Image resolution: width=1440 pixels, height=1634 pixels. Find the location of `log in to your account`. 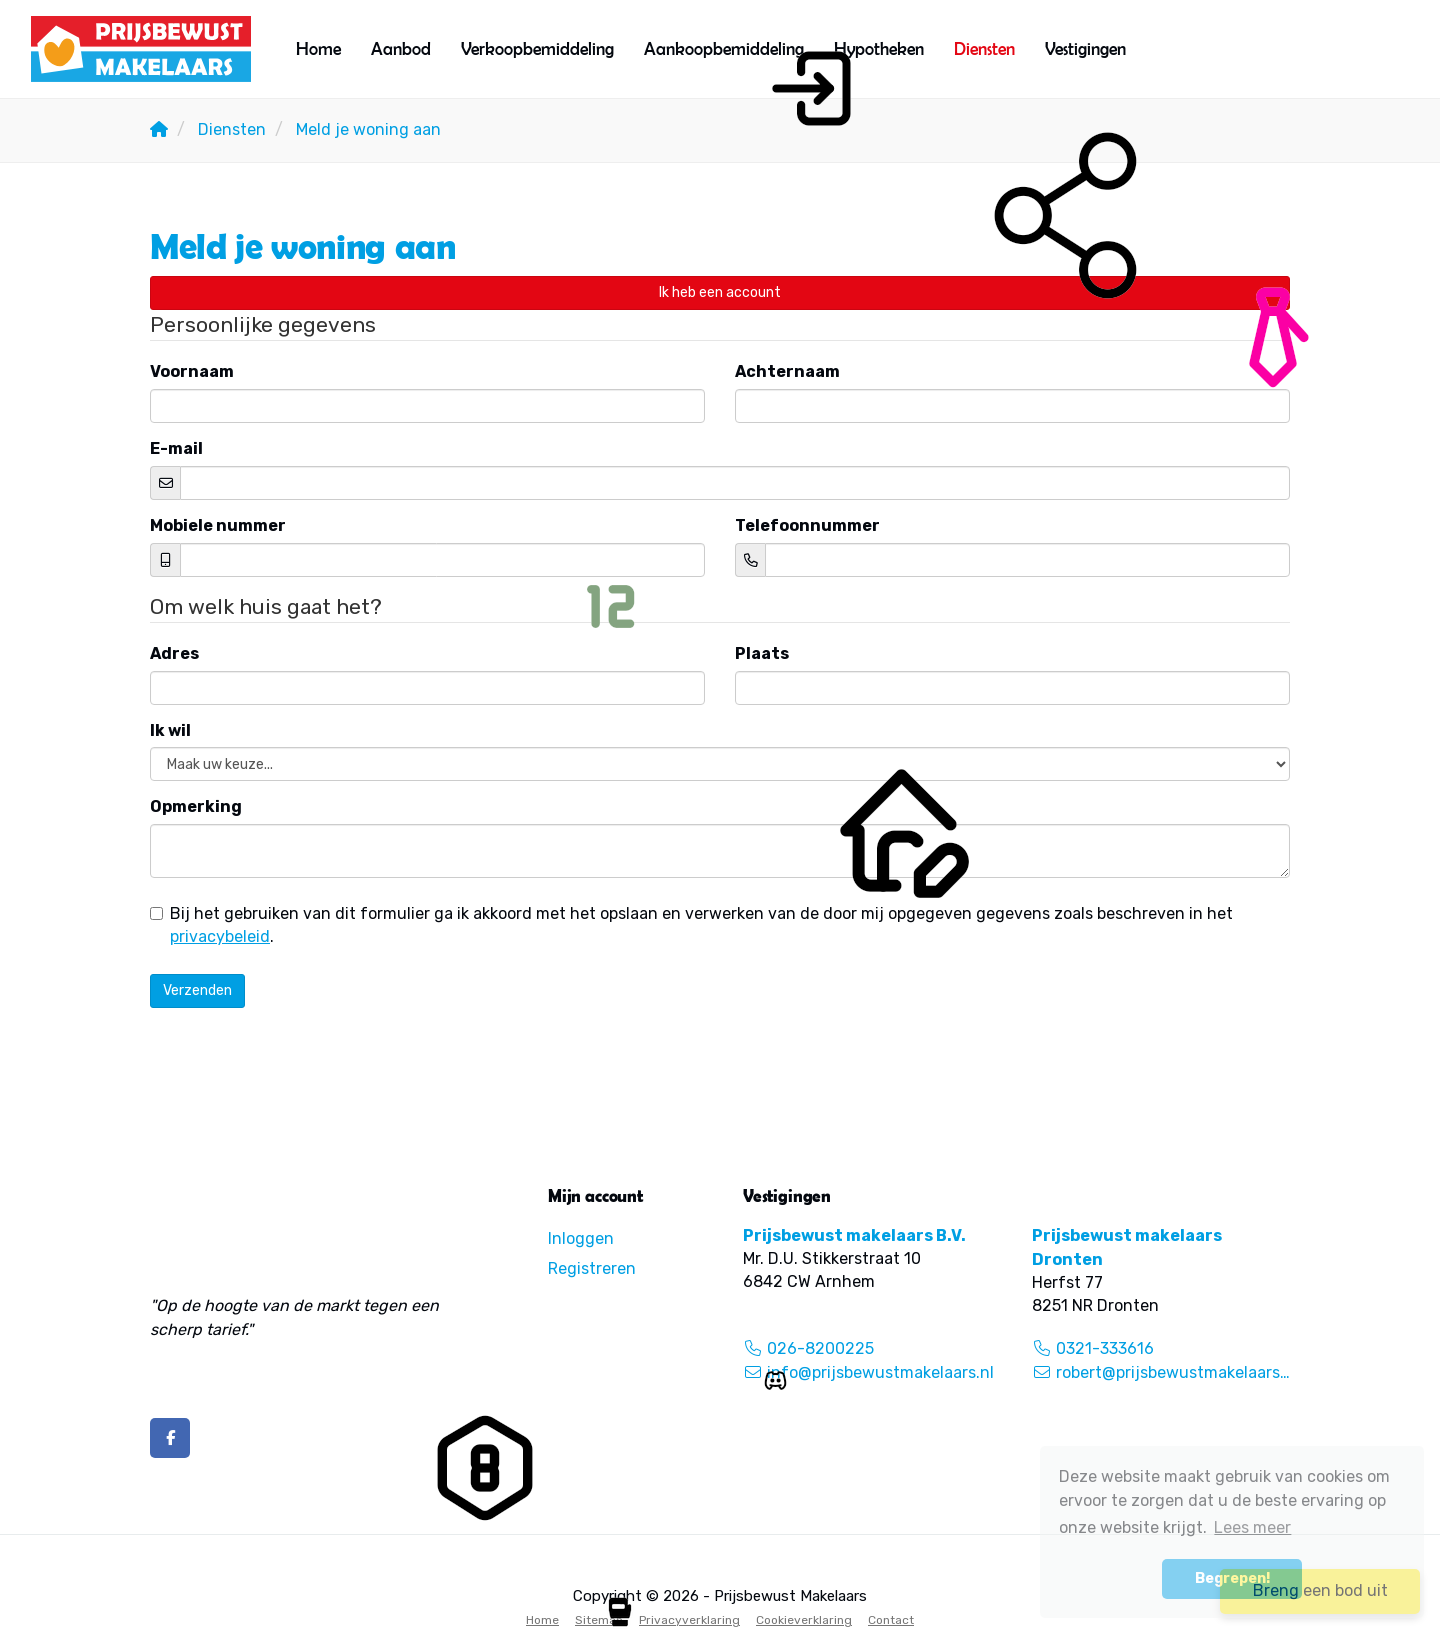

log in to your account is located at coordinates (813, 88).